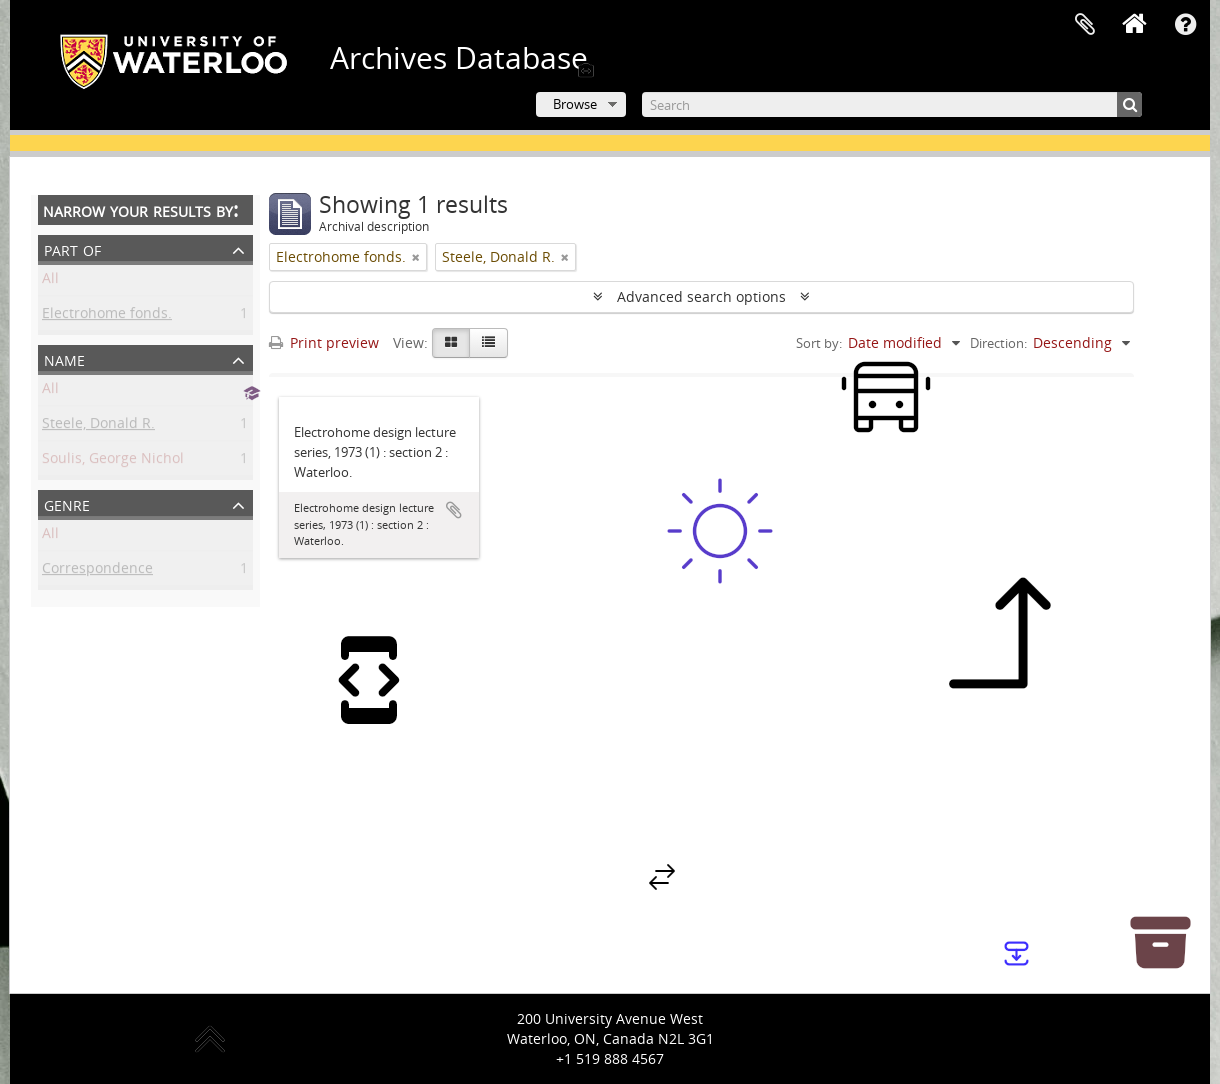 This screenshot has width=1220, height=1084. What do you see at coordinates (369, 680) in the screenshot?
I see `access developer mode settings` at bounding box center [369, 680].